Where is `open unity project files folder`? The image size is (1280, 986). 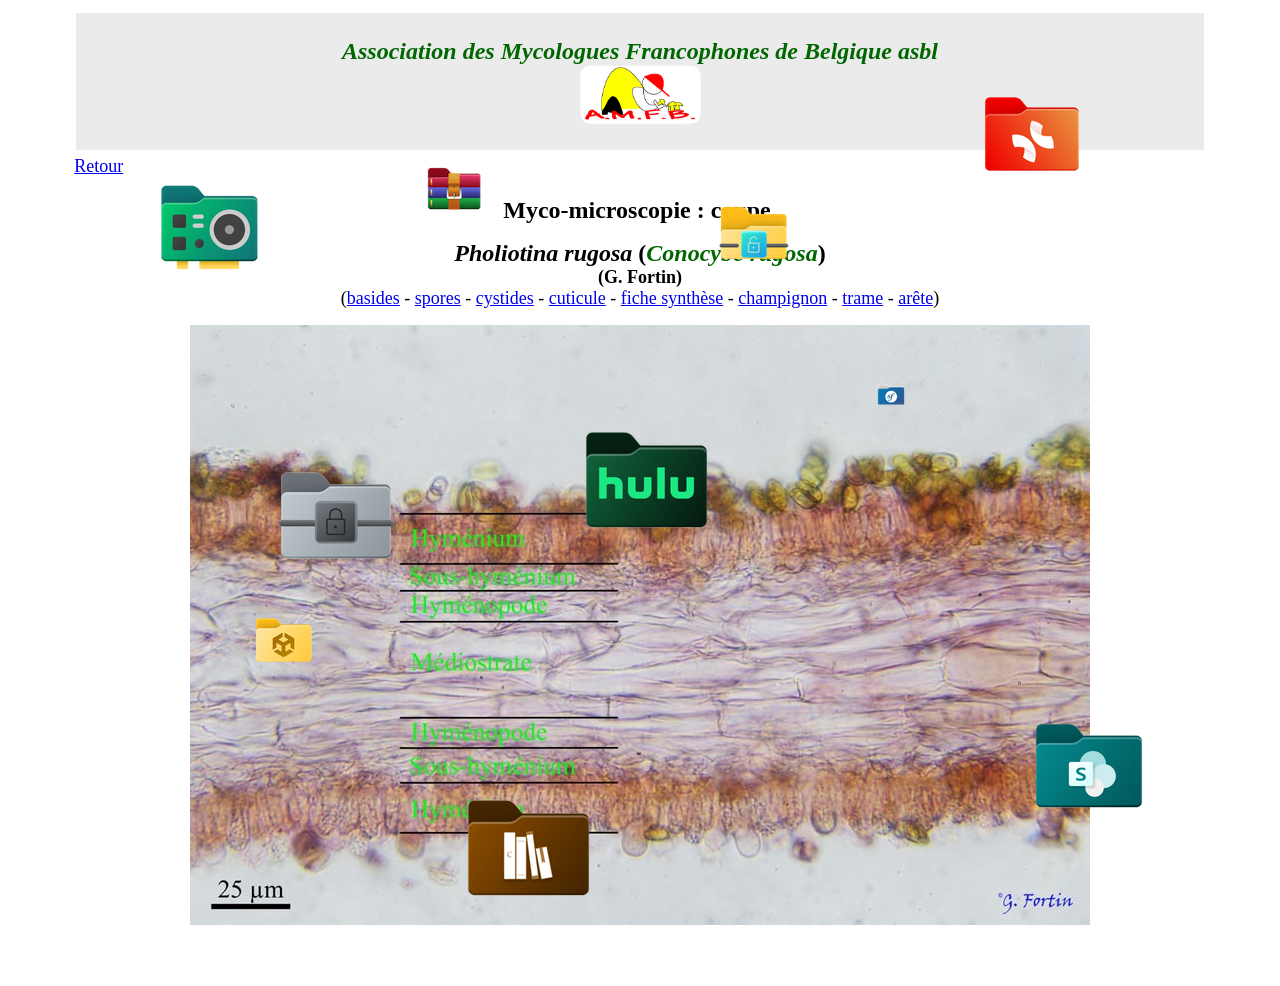
open unity project files folder is located at coordinates (283, 641).